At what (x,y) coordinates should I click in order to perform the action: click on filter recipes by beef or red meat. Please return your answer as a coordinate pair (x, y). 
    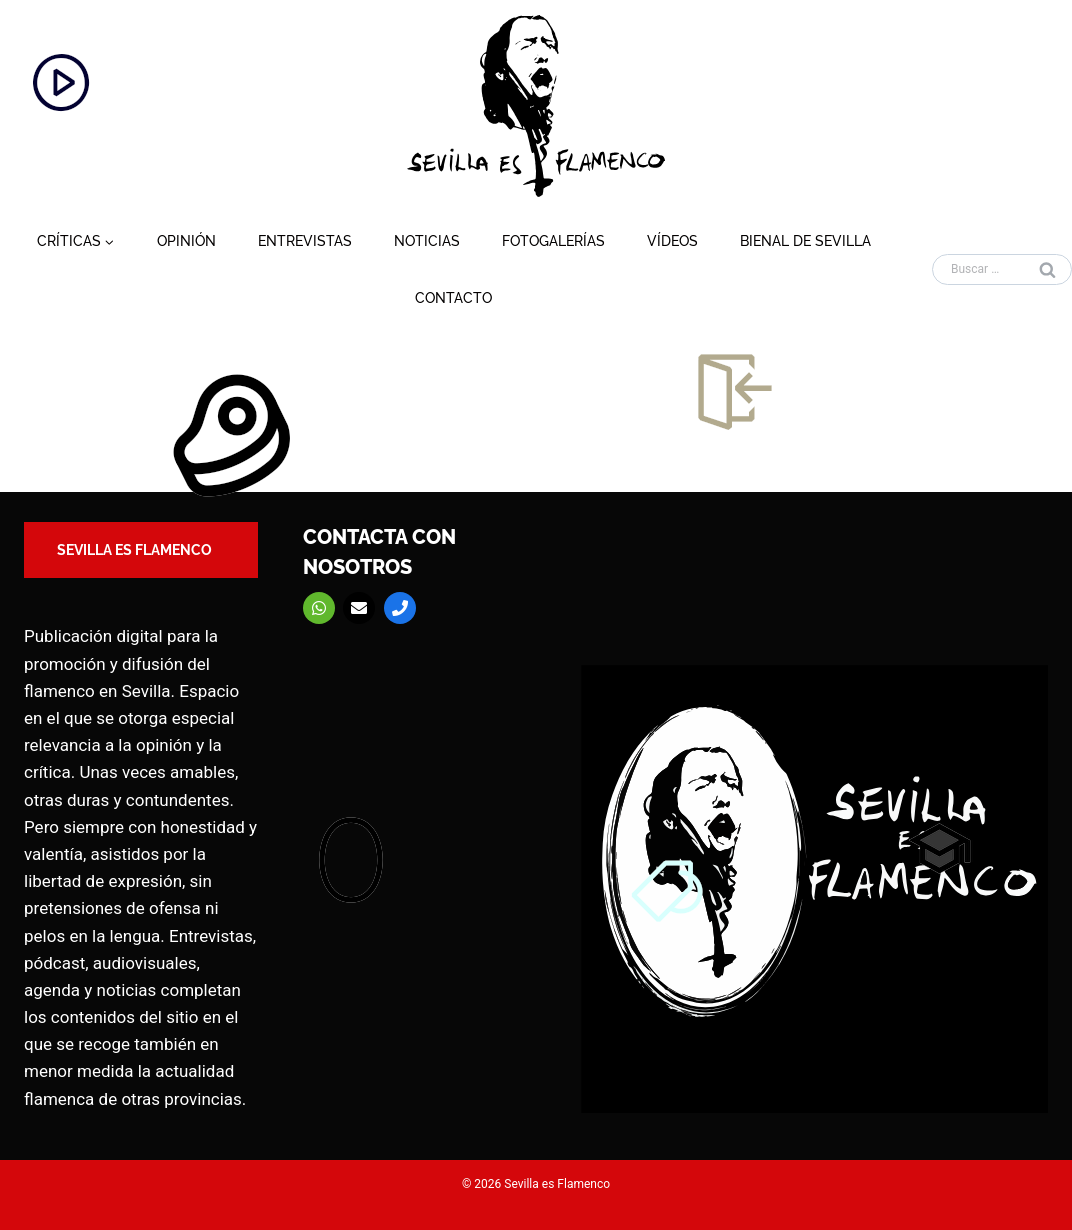
    Looking at the image, I should click on (234, 435).